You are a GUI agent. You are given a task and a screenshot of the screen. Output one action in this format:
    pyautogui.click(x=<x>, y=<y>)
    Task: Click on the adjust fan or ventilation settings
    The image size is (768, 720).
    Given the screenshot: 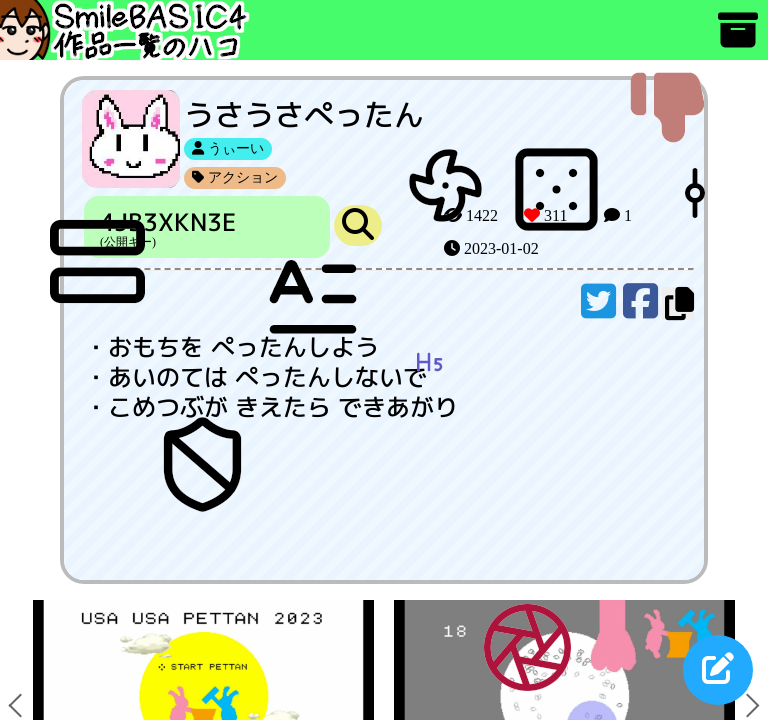 What is the action you would take?
    pyautogui.click(x=445, y=185)
    